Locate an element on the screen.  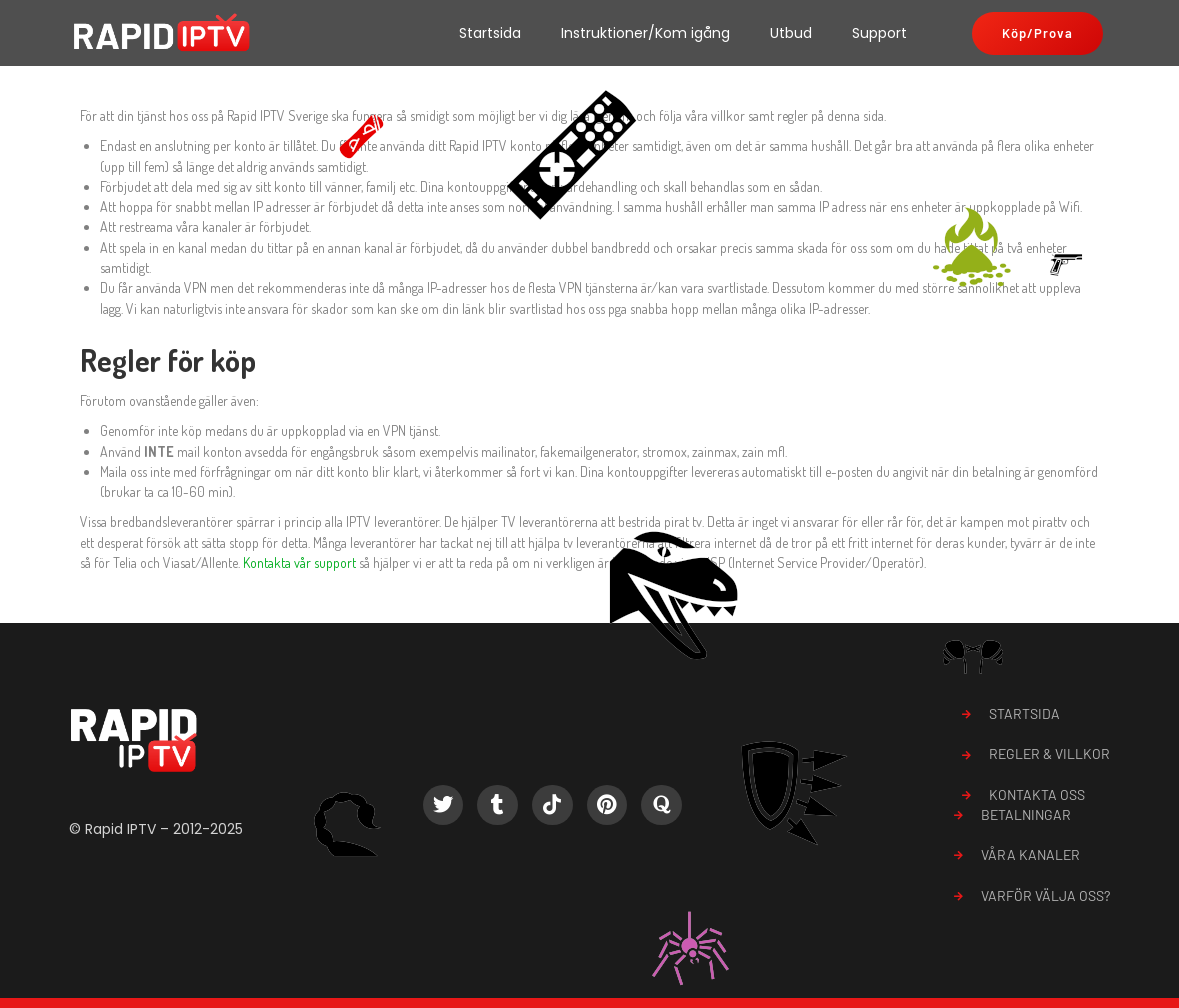
select handgun weapon in game inventory is located at coordinates (1066, 265).